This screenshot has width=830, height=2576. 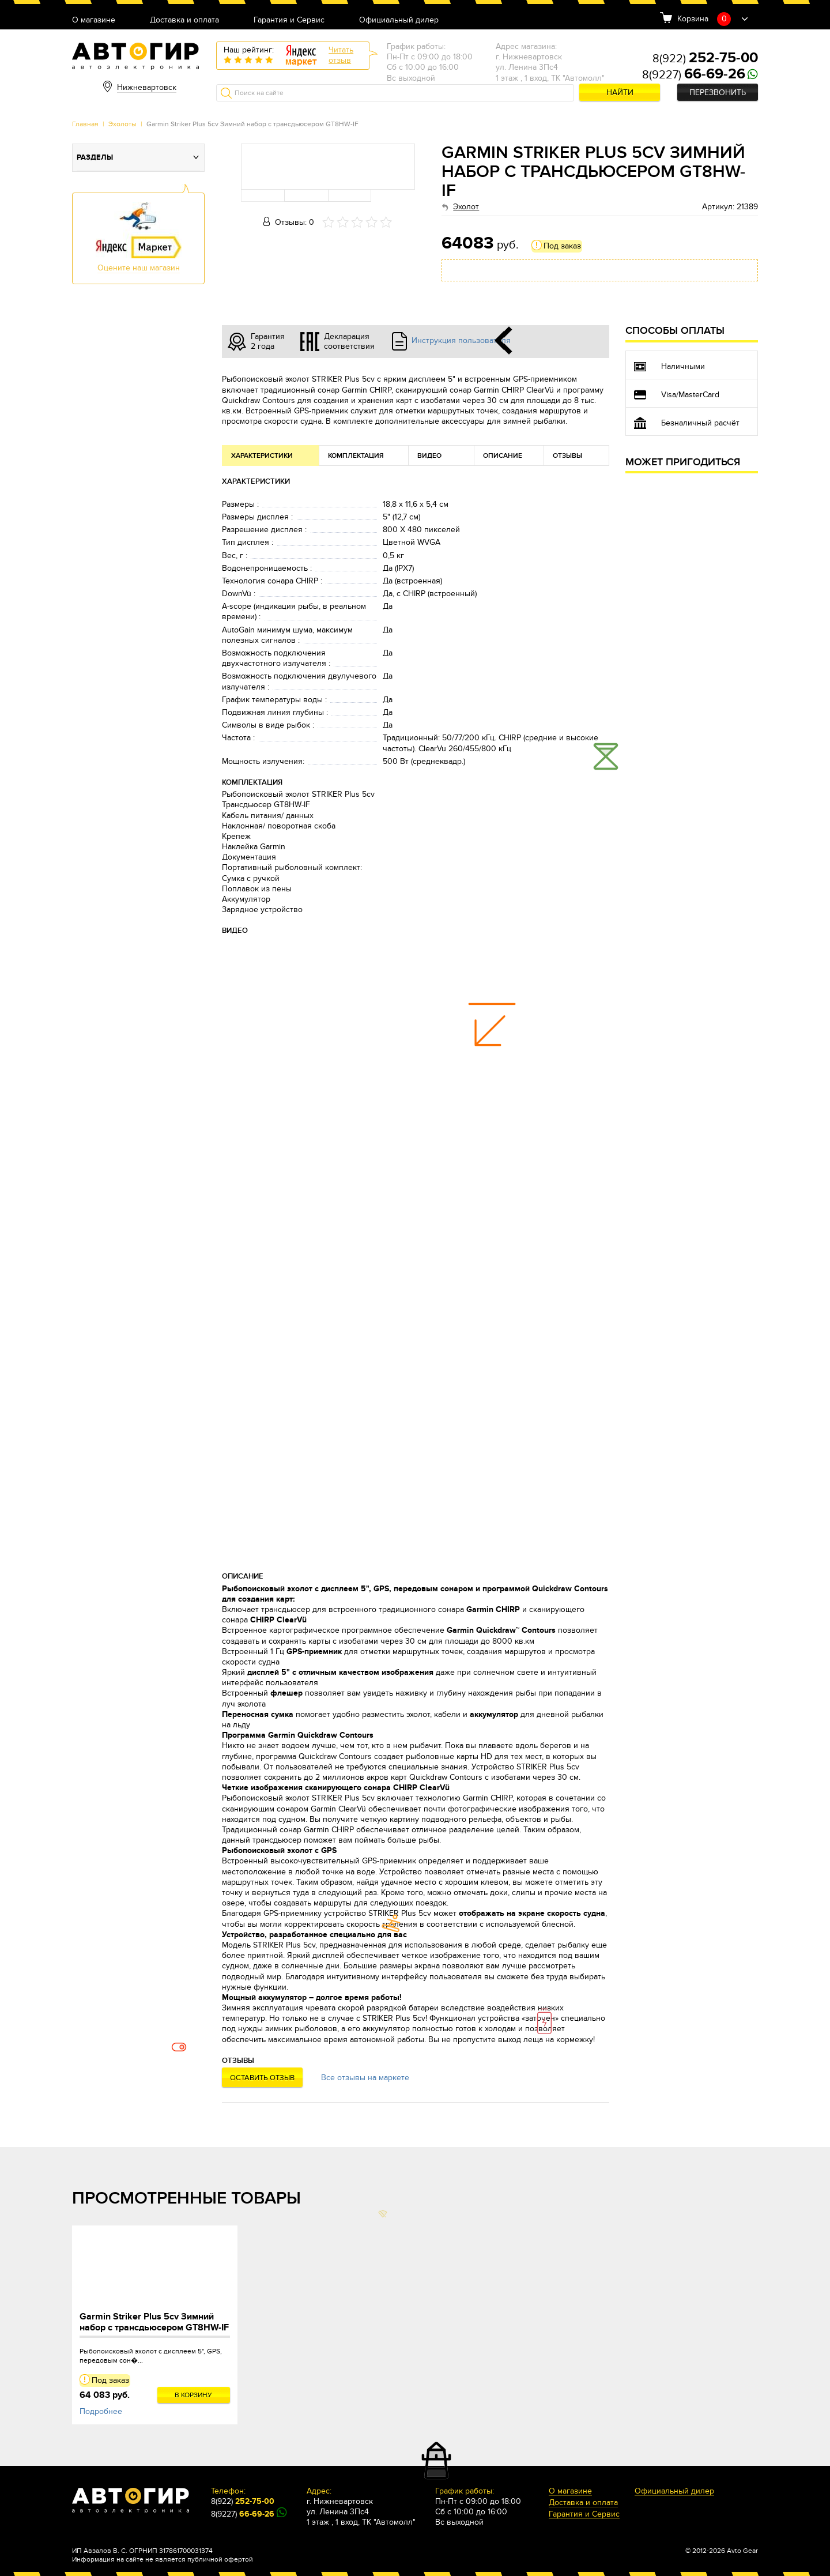 What do you see at coordinates (392, 1923) in the screenshot?
I see `access snowboarding or winter sports content` at bounding box center [392, 1923].